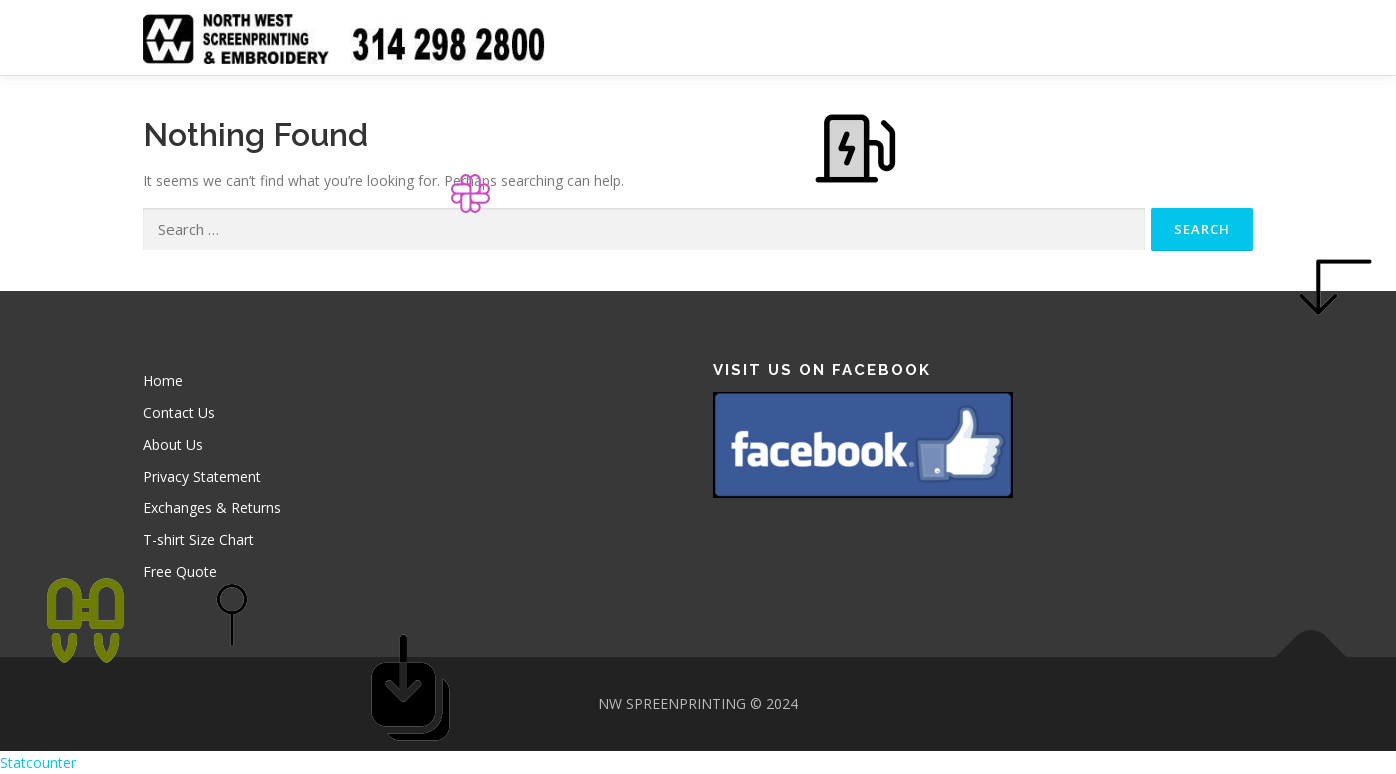 Image resolution: width=1396 pixels, height=774 pixels. Describe the element at coordinates (470, 193) in the screenshot. I see `open slack` at that location.